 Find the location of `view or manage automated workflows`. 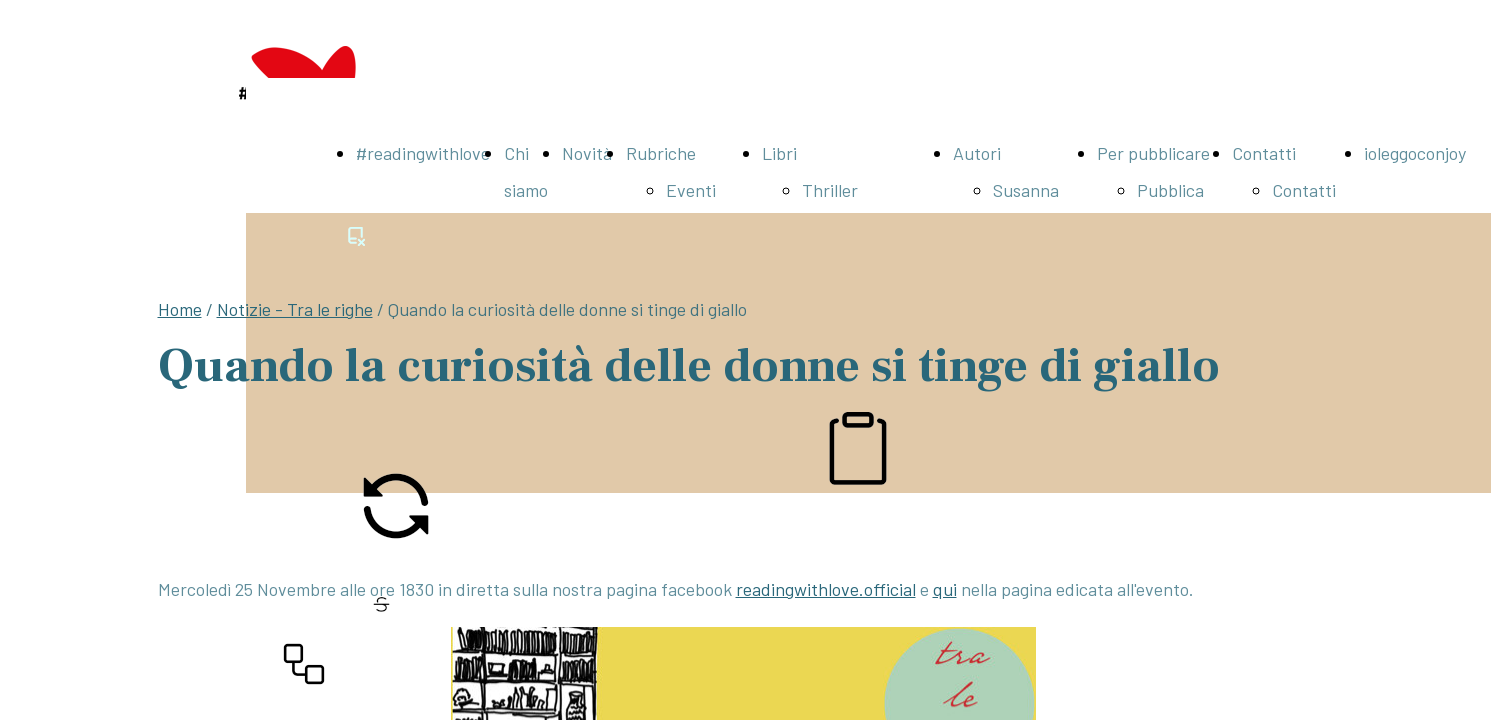

view or manage automated workflows is located at coordinates (304, 664).